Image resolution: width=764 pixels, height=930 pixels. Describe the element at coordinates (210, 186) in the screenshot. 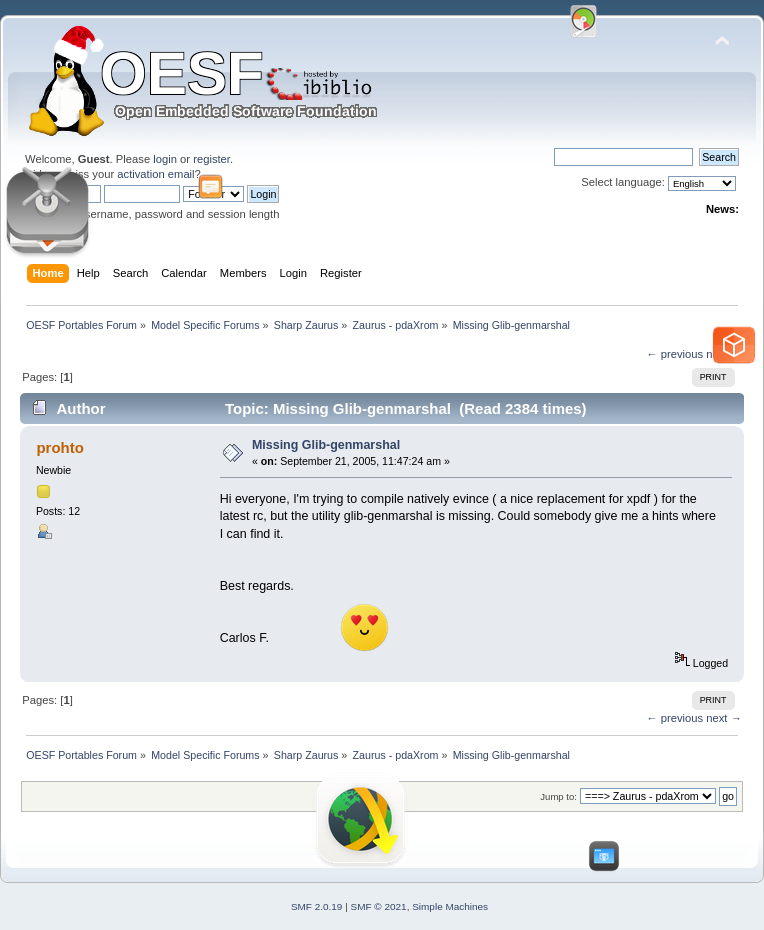

I see `open instant messaging app` at that location.